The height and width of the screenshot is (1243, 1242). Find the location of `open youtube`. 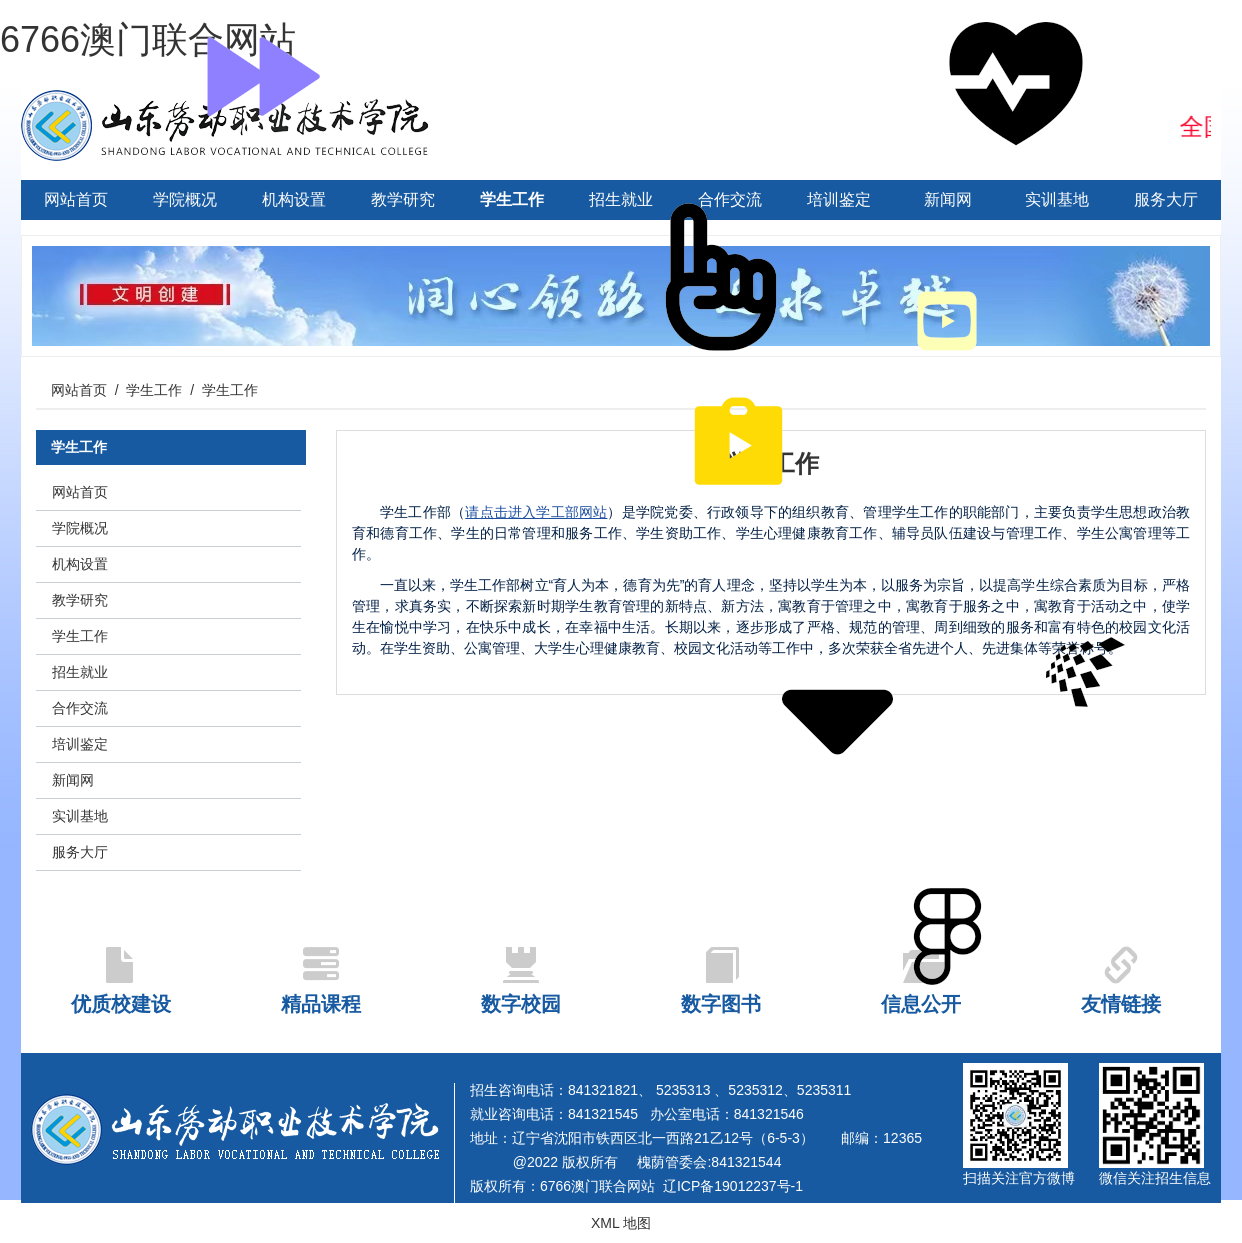

open youtube is located at coordinates (947, 321).